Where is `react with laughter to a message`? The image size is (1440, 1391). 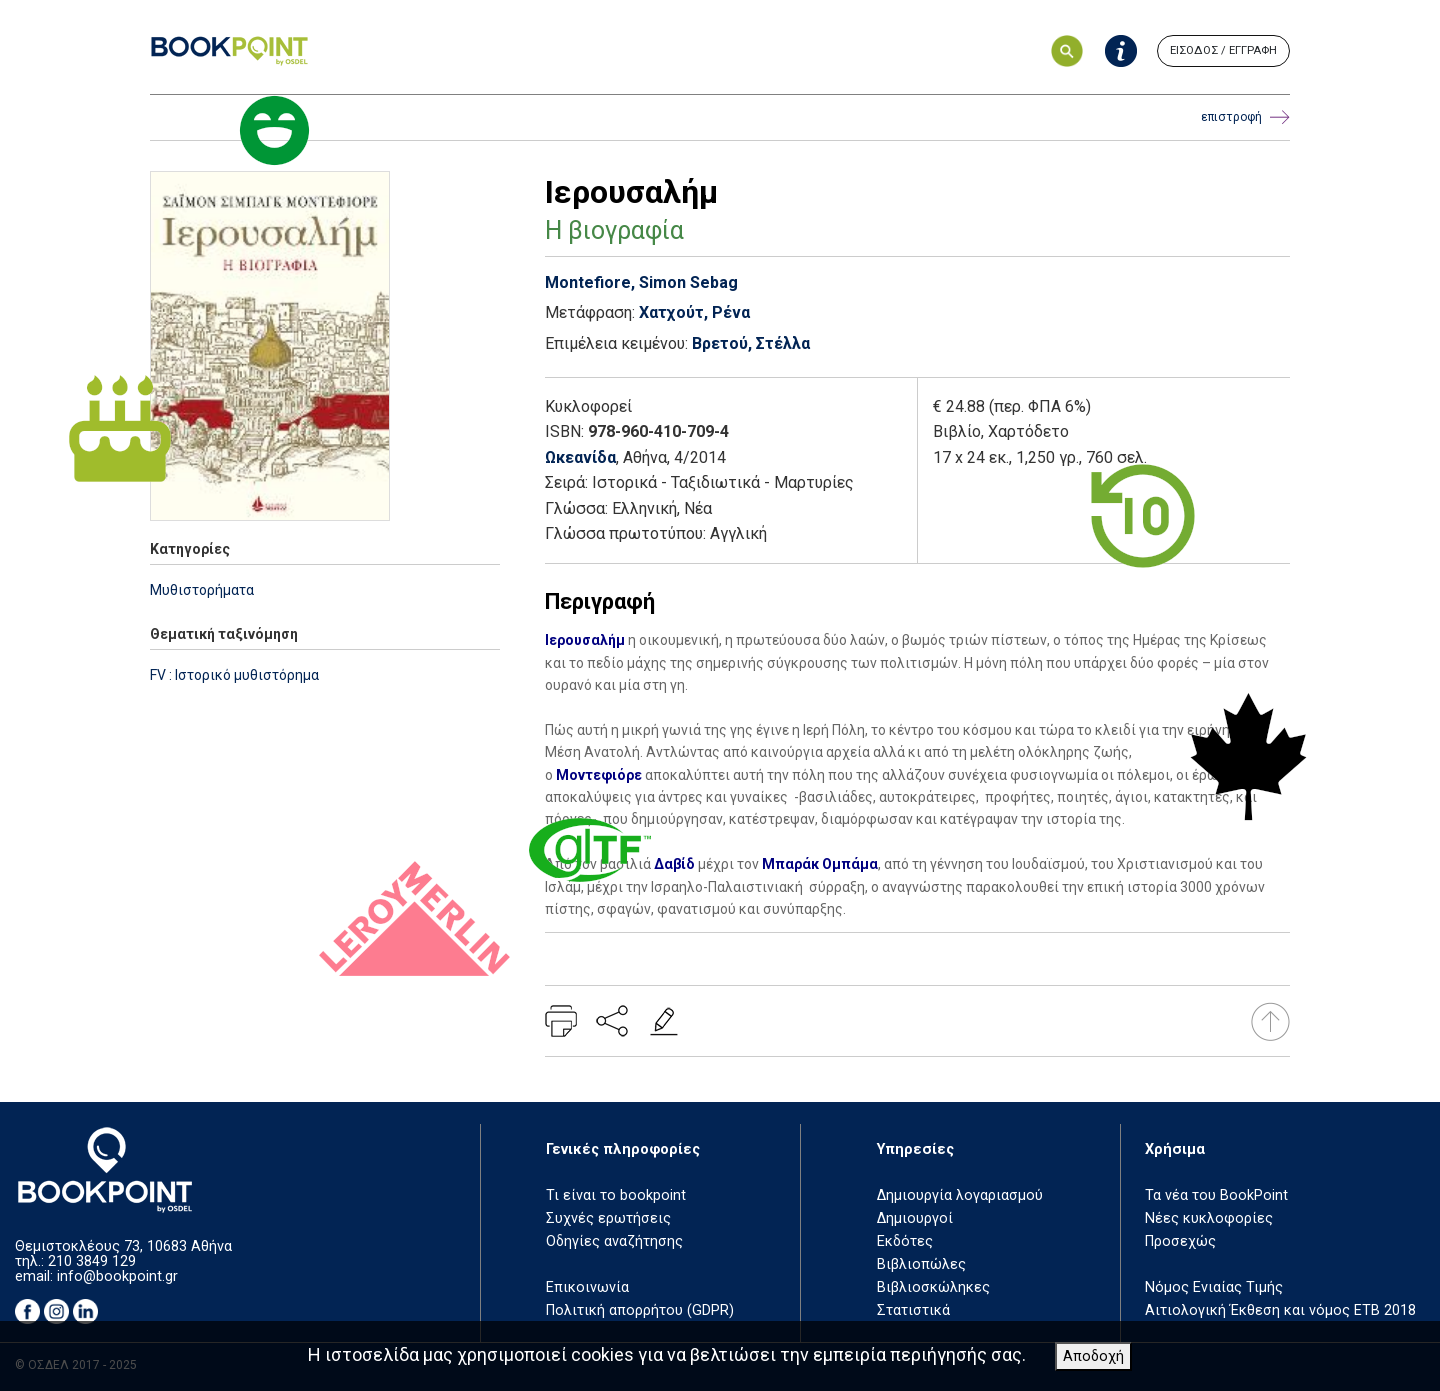 react with laughter to a message is located at coordinates (274, 130).